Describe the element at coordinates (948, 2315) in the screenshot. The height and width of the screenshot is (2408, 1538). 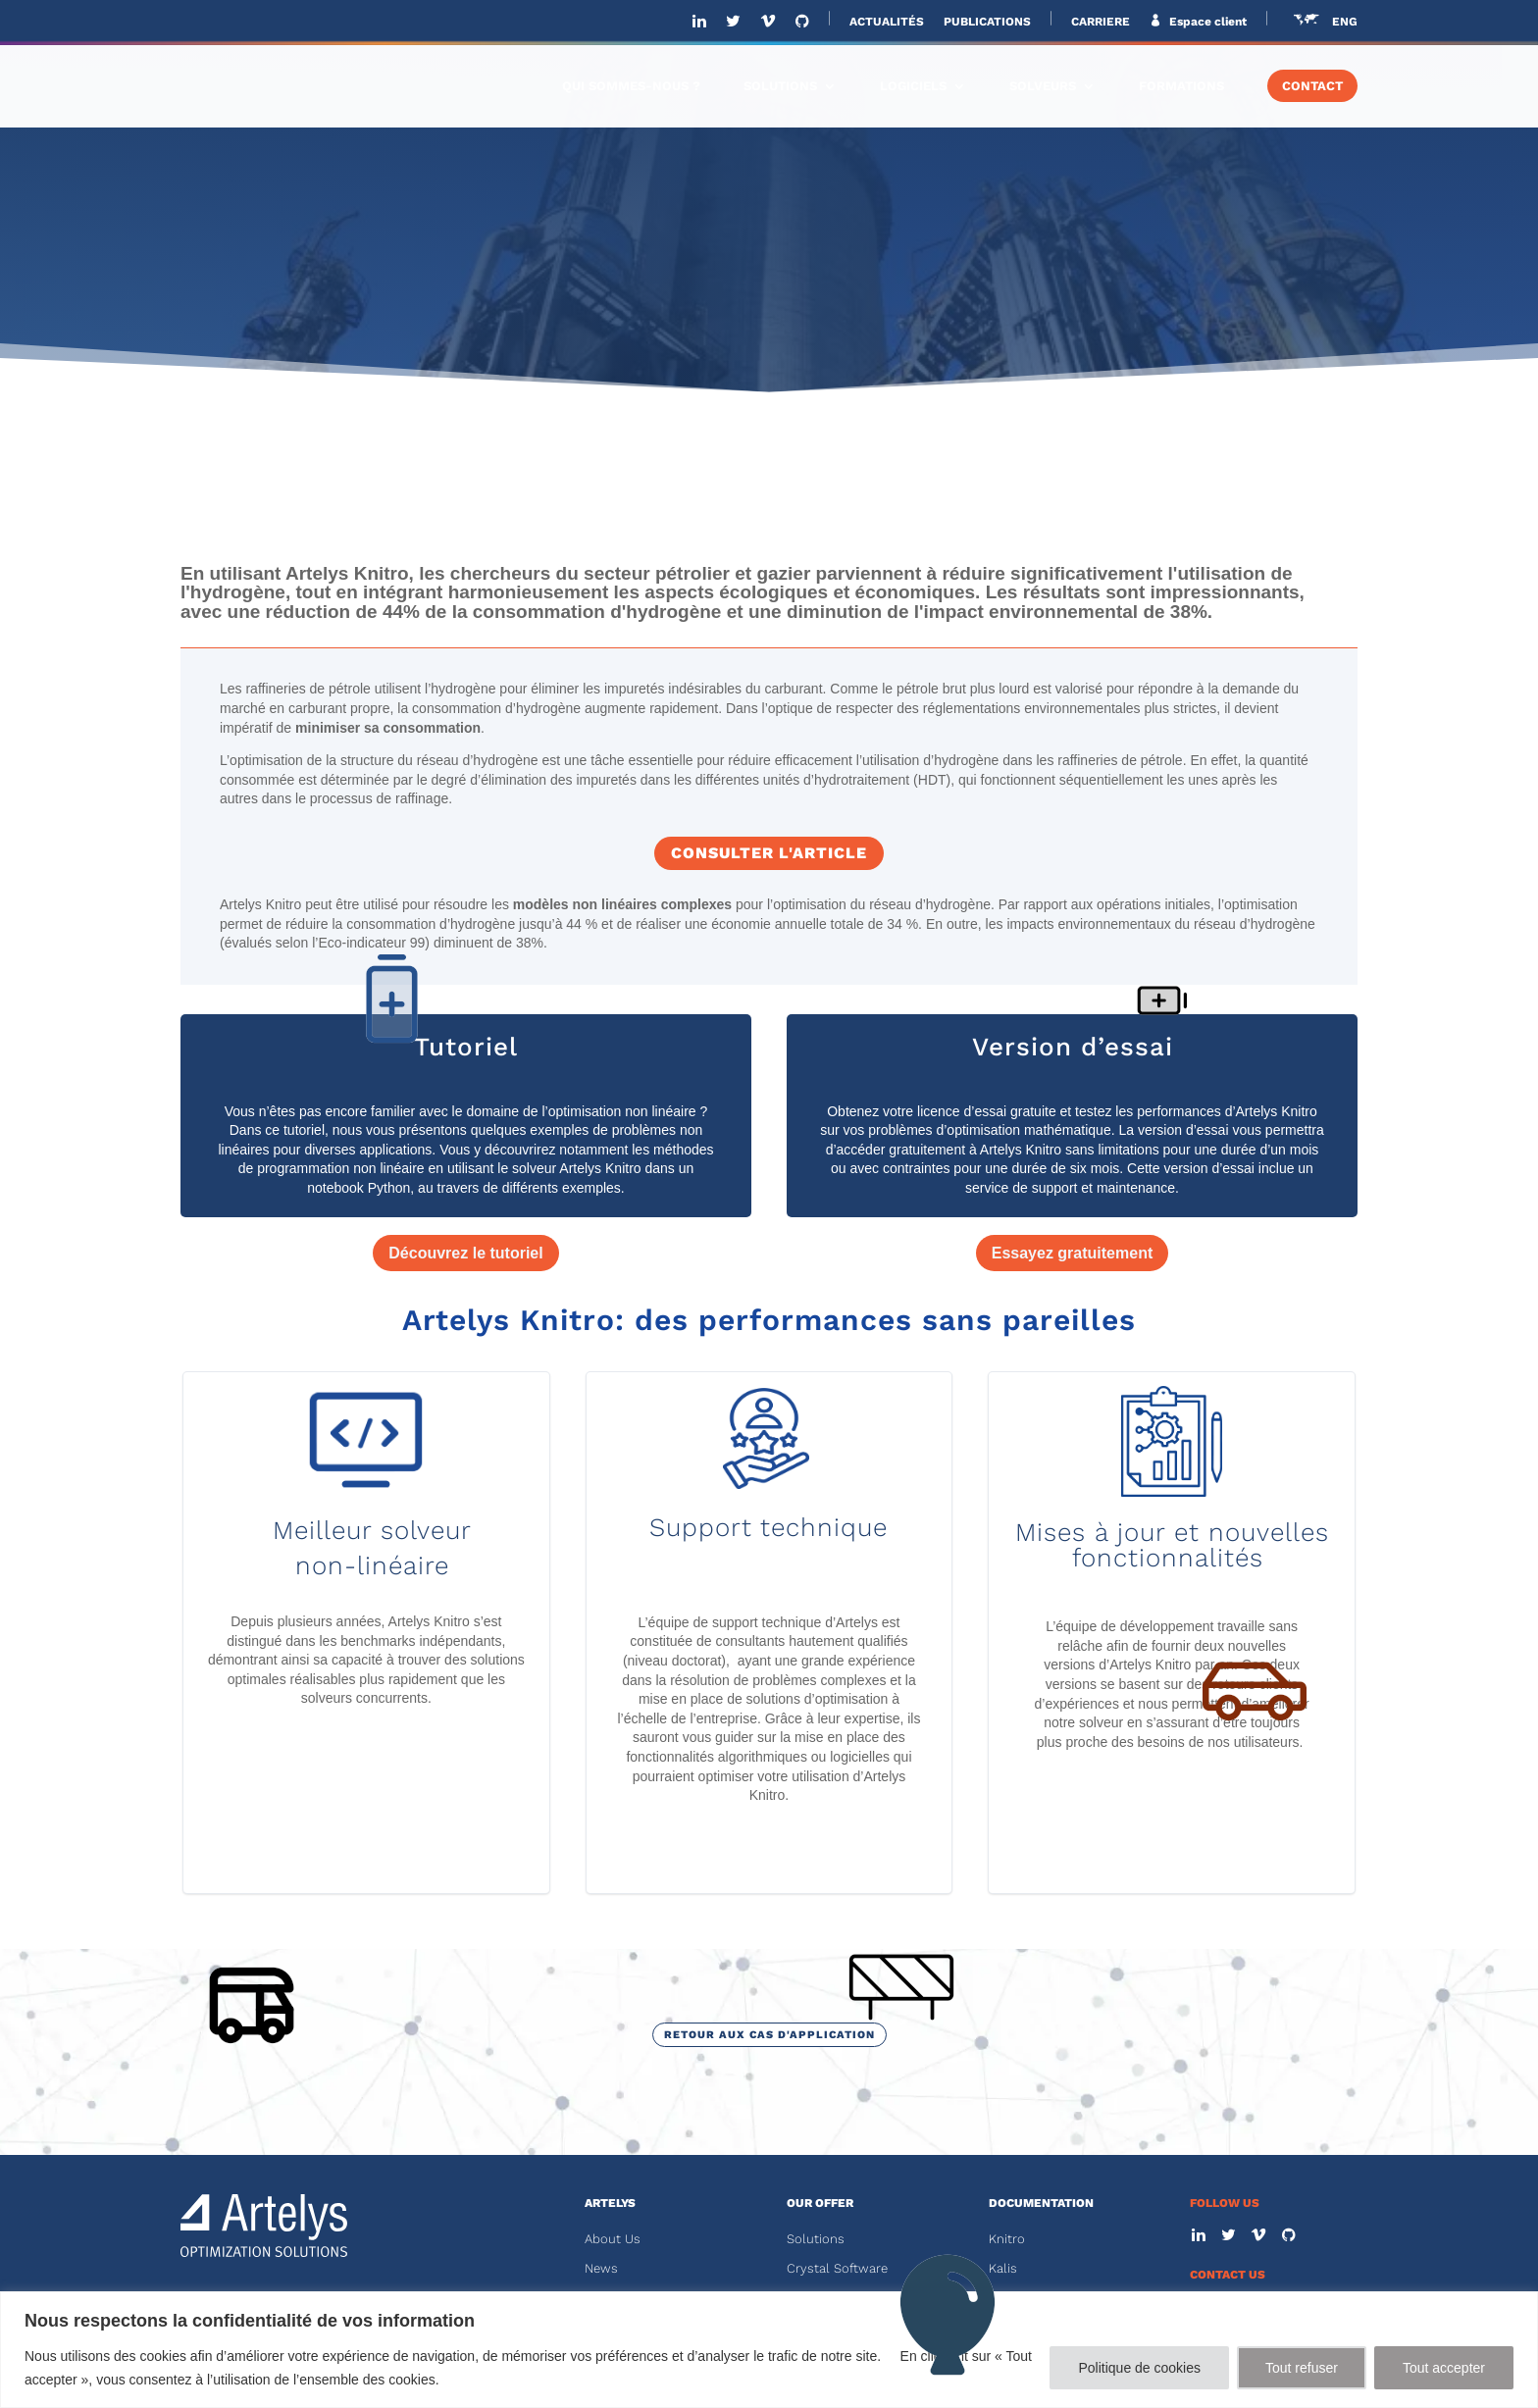
I see `view celebration or birthday events` at that location.